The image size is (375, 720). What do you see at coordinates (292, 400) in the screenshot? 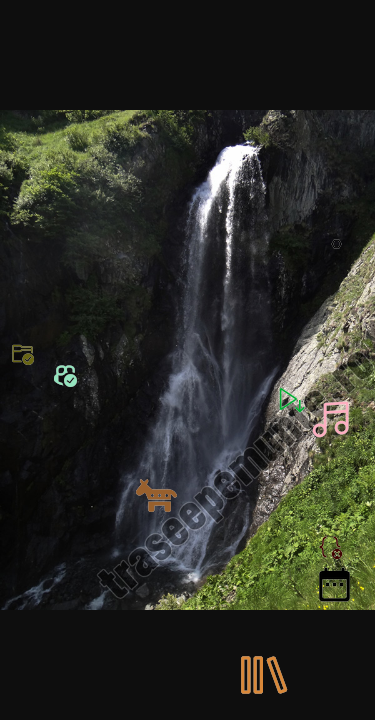
I see `run code below current selection` at bounding box center [292, 400].